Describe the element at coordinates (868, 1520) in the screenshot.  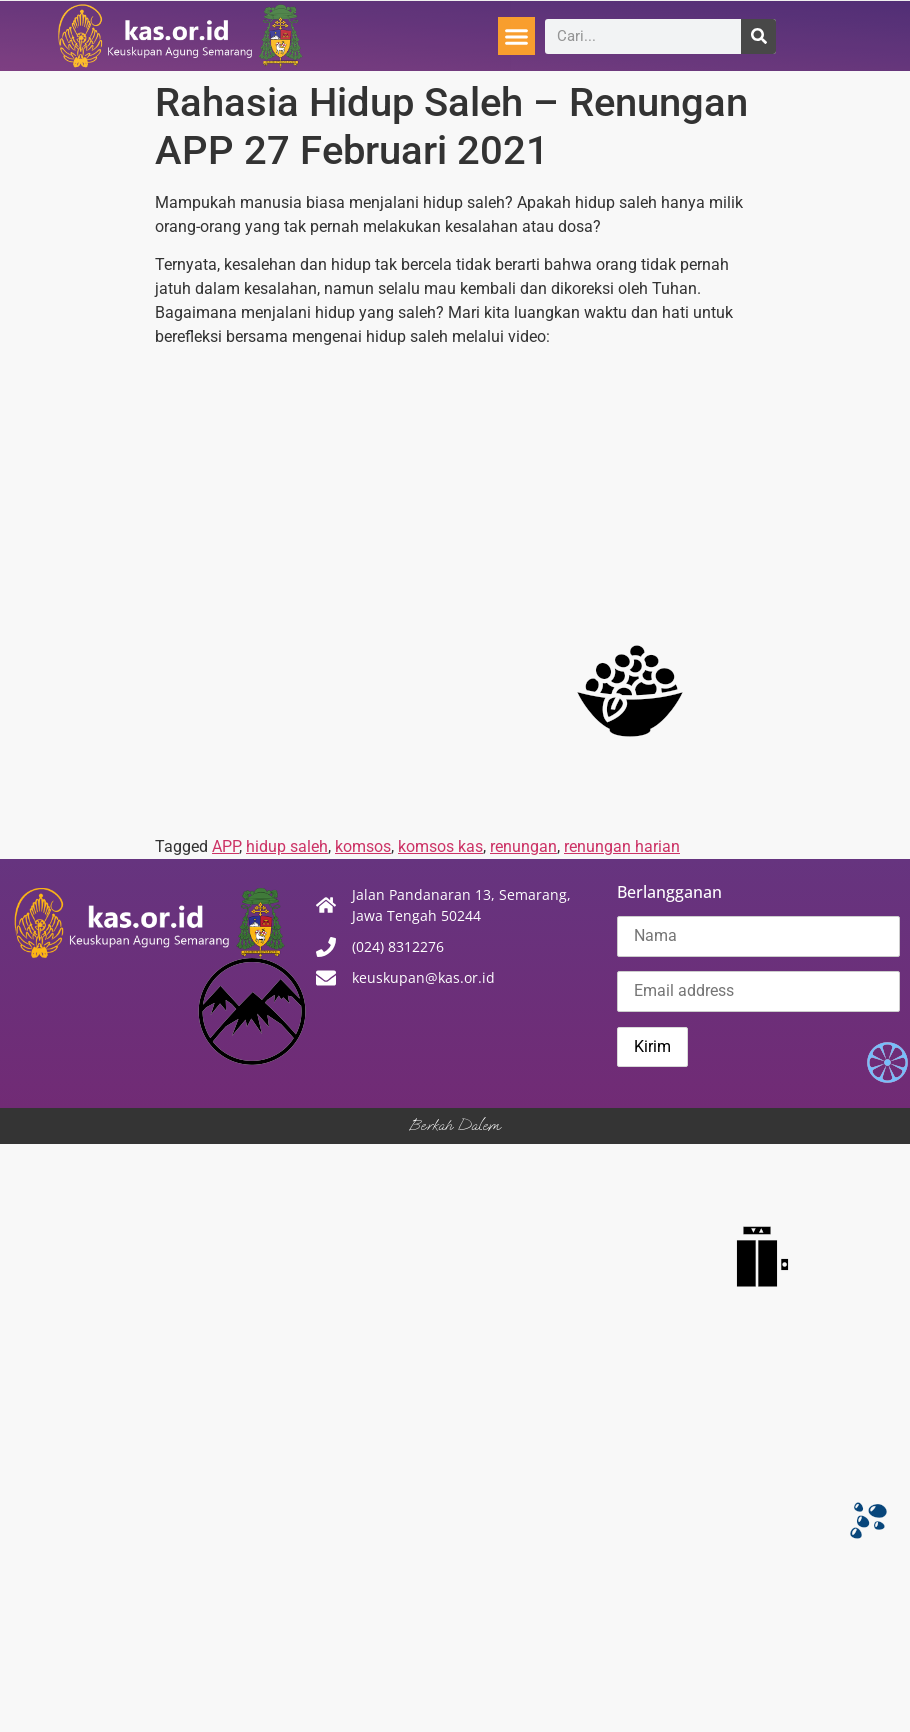
I see `collect mineral pearls or gems` at that location.